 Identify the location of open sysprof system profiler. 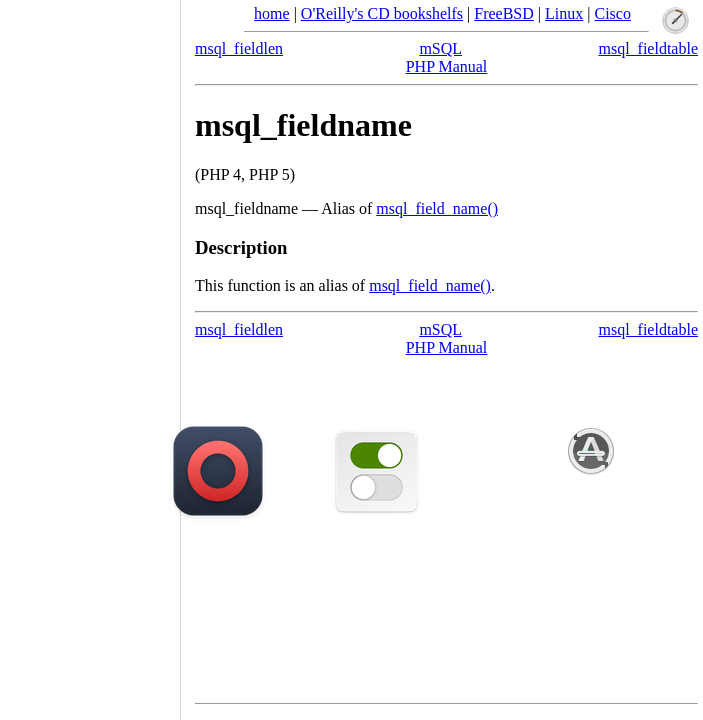
(675, 20).